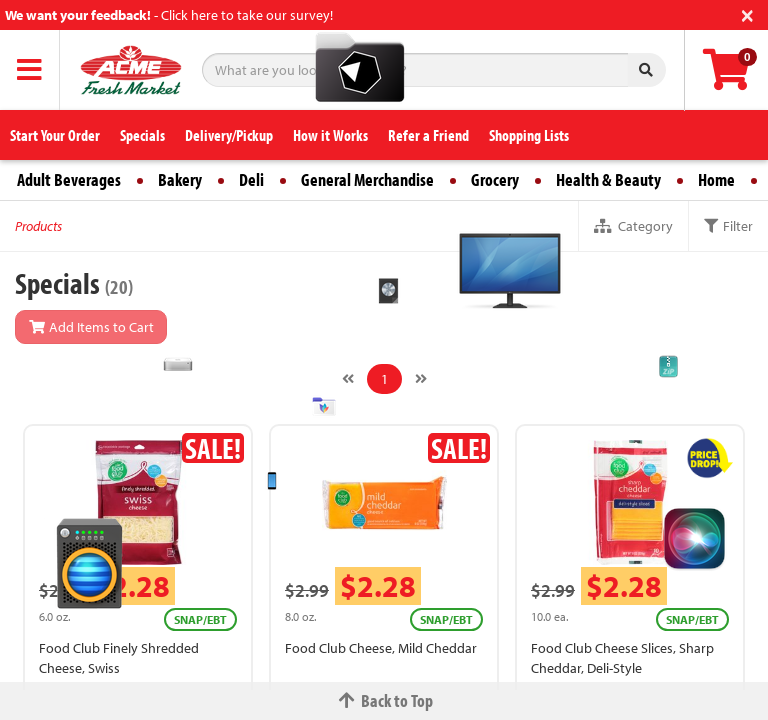  Describe the element at coordinates (388, 291) in the screenshot. I see `create a new song project from template in GarageBand` at that location.